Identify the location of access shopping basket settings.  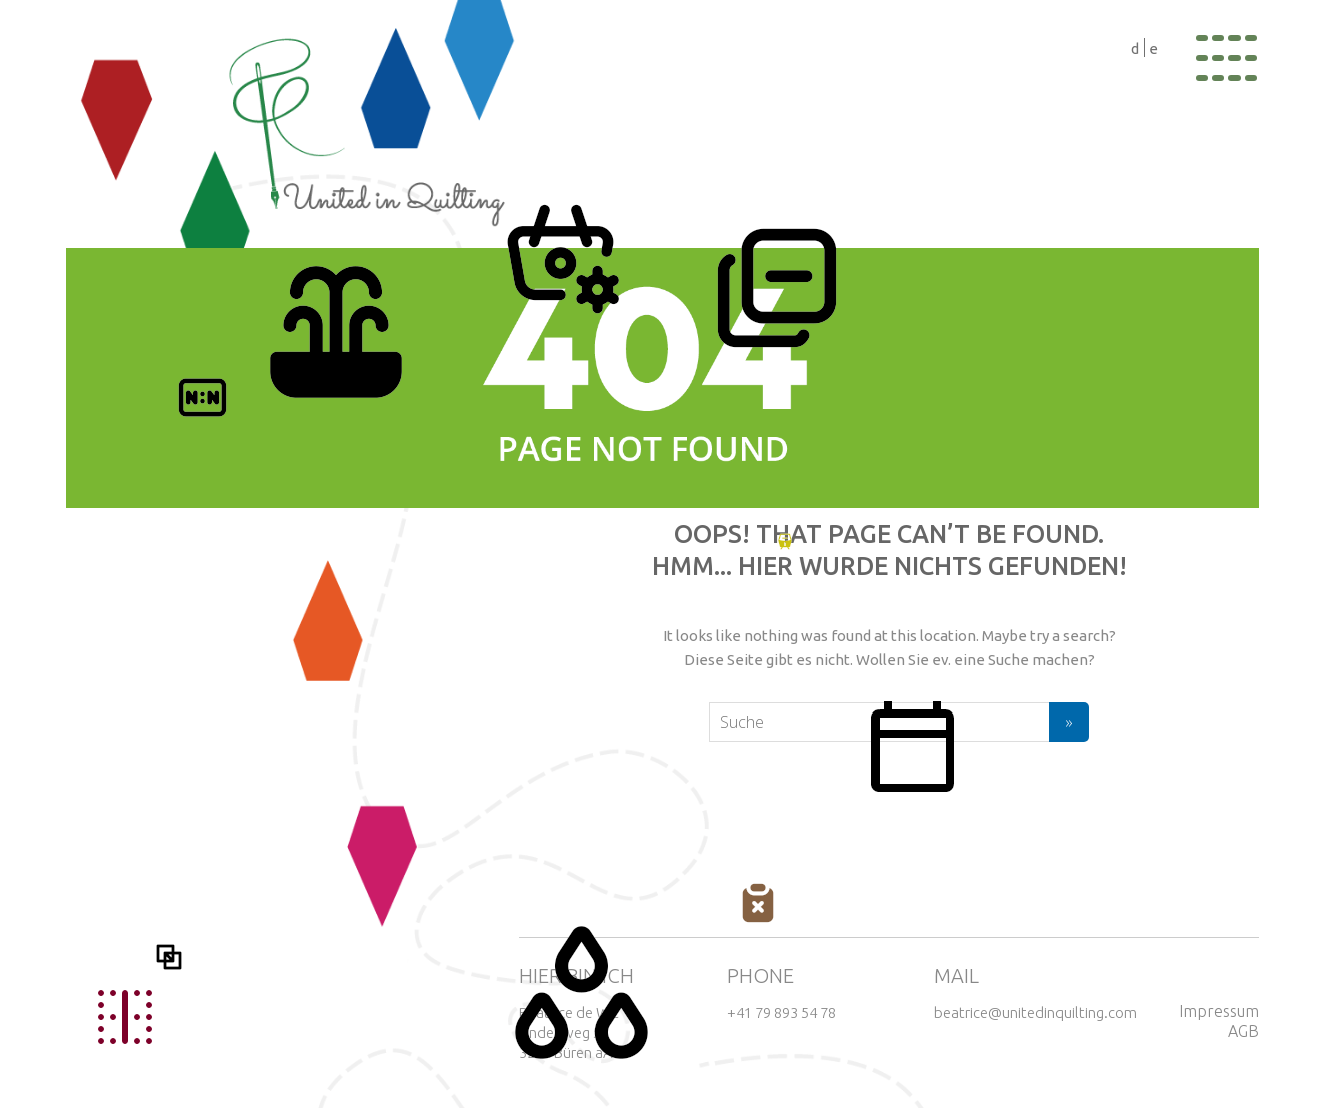
(560, 252).